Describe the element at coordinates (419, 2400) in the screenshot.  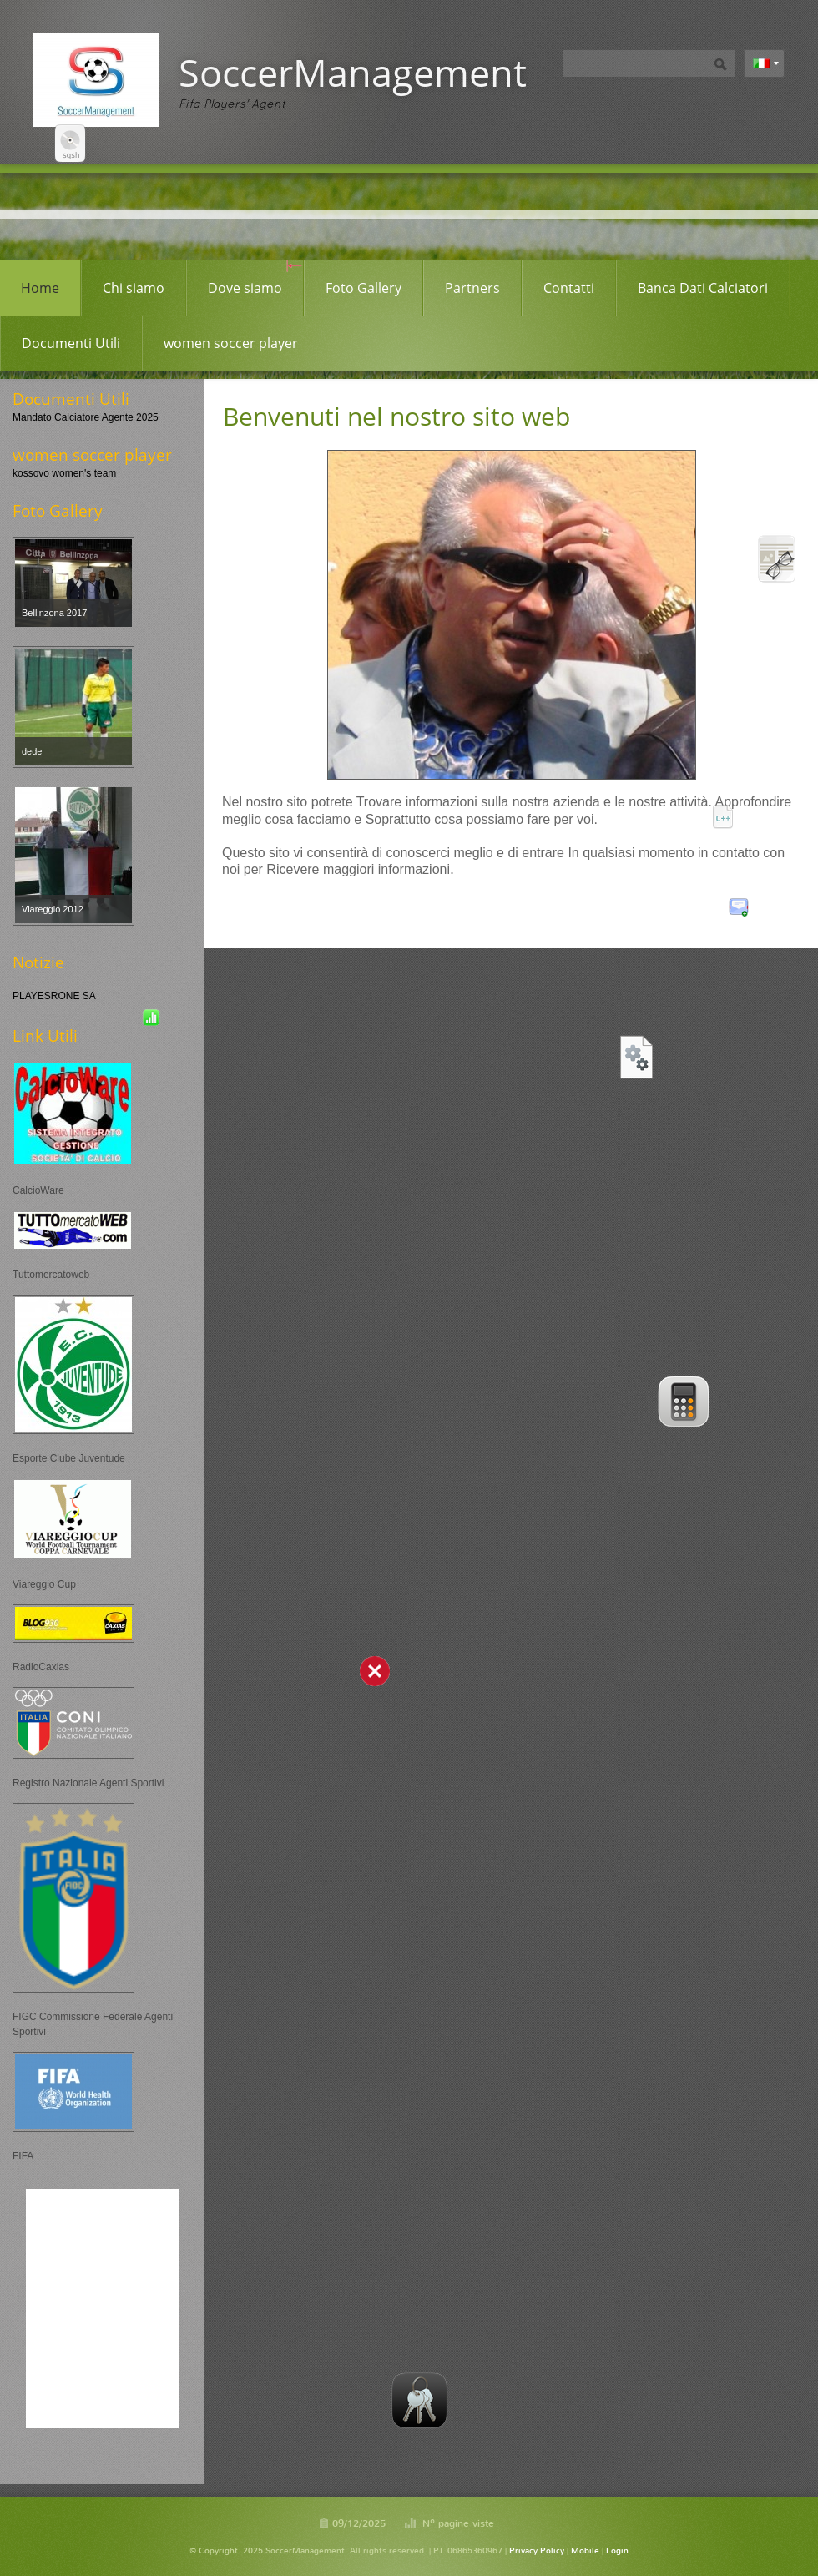
I see `open keychain access to manage saved passwords` at that location.